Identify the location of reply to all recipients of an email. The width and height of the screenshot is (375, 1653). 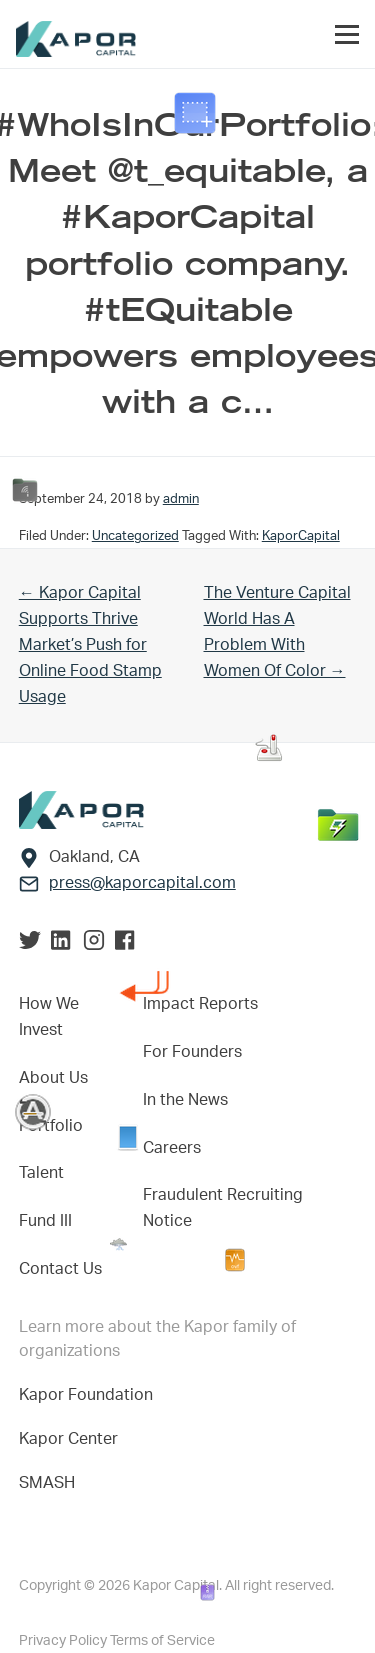
(143, 982).